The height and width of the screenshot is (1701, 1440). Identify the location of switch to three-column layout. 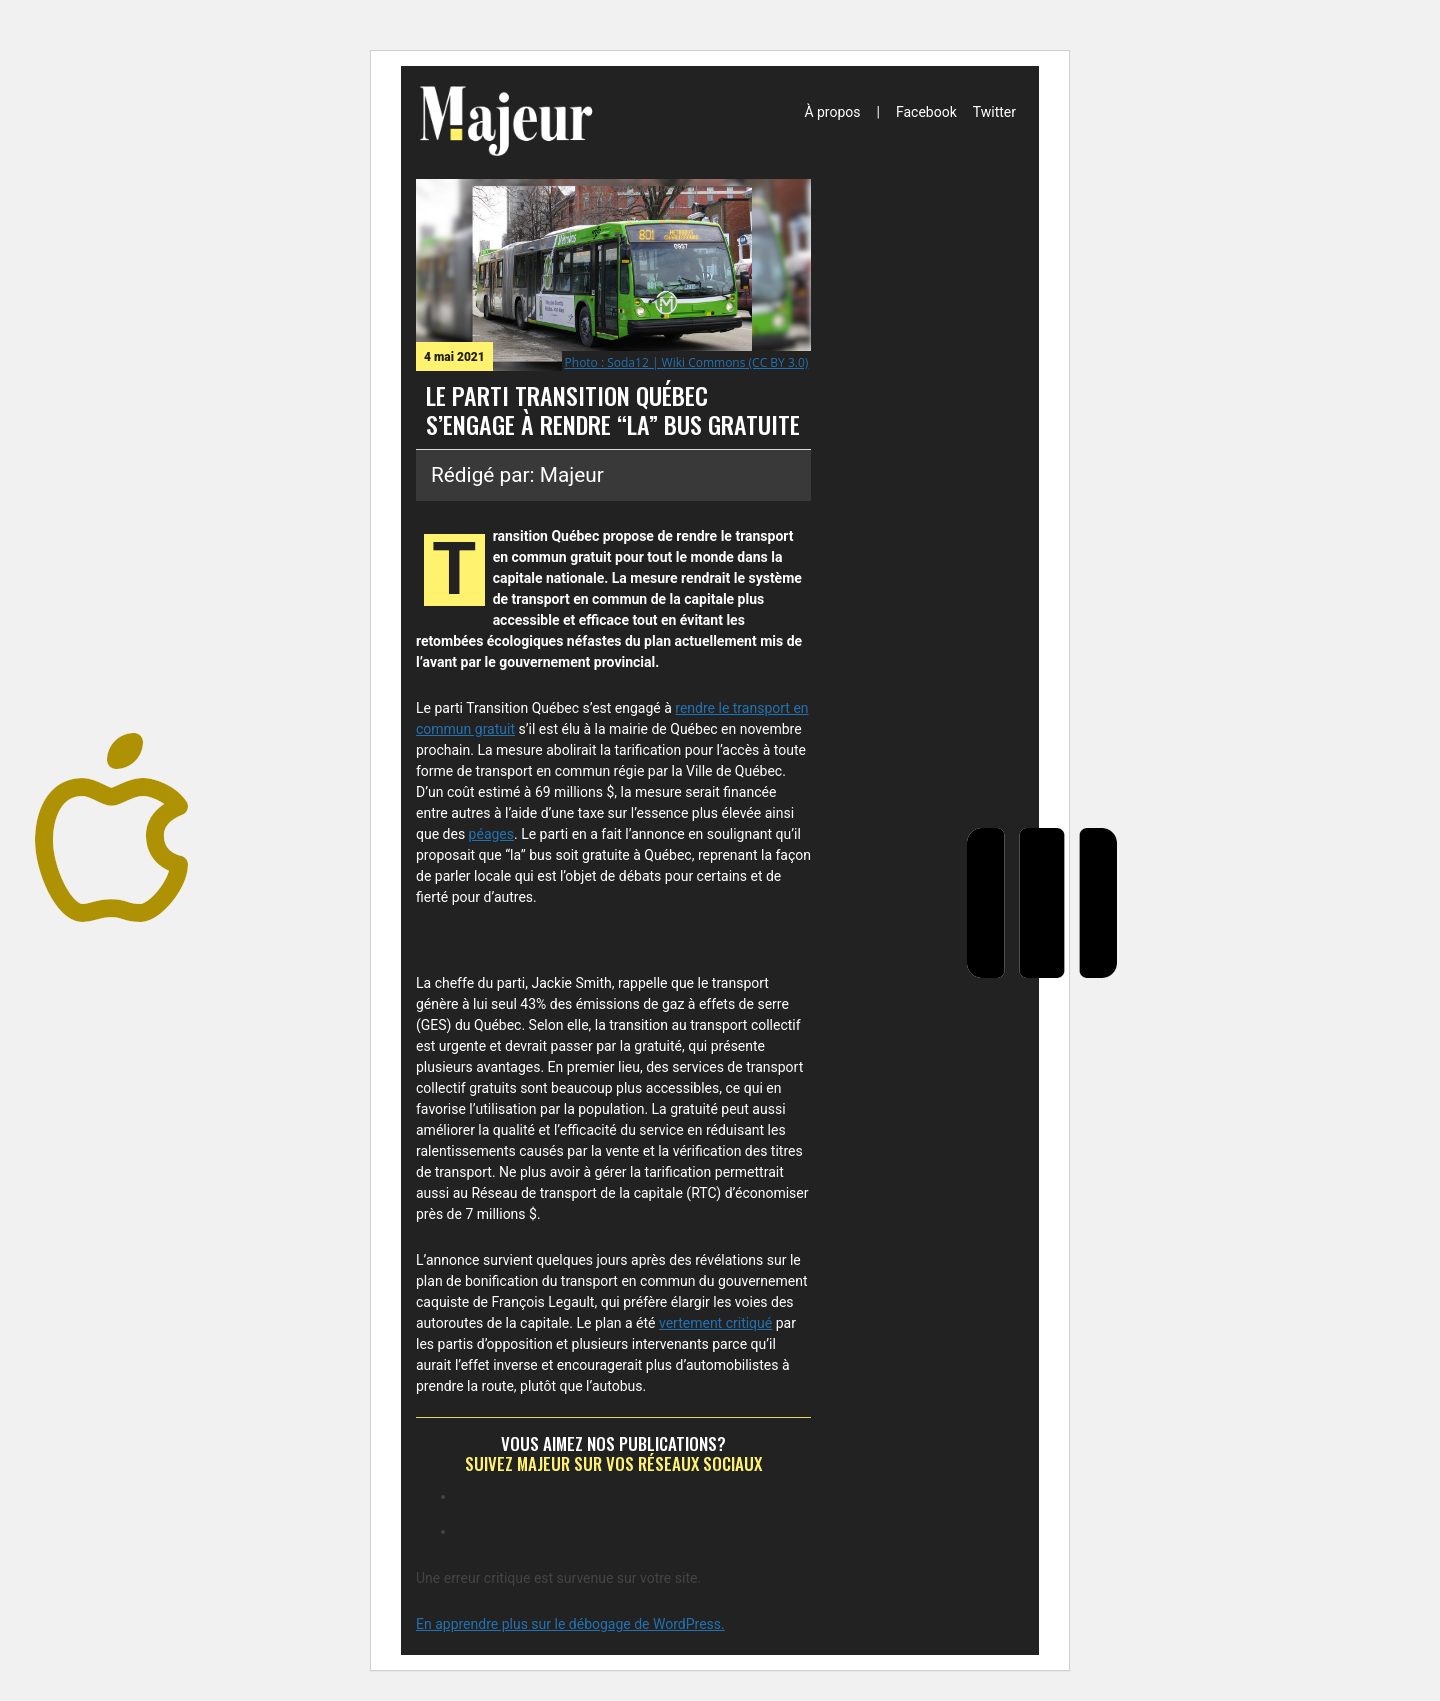
(1042, 903).